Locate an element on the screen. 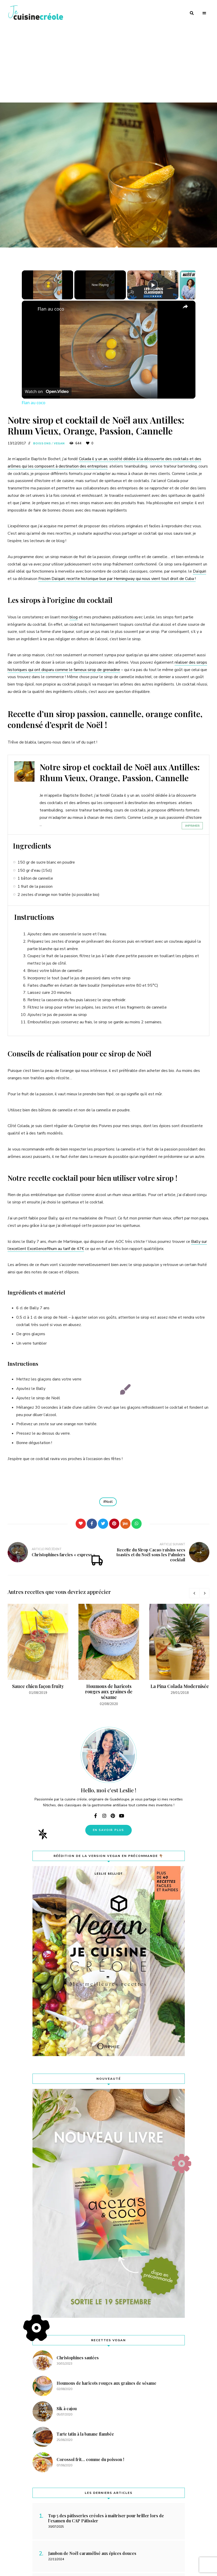  access brush or painting tools is located at coordinates (125, 1389).